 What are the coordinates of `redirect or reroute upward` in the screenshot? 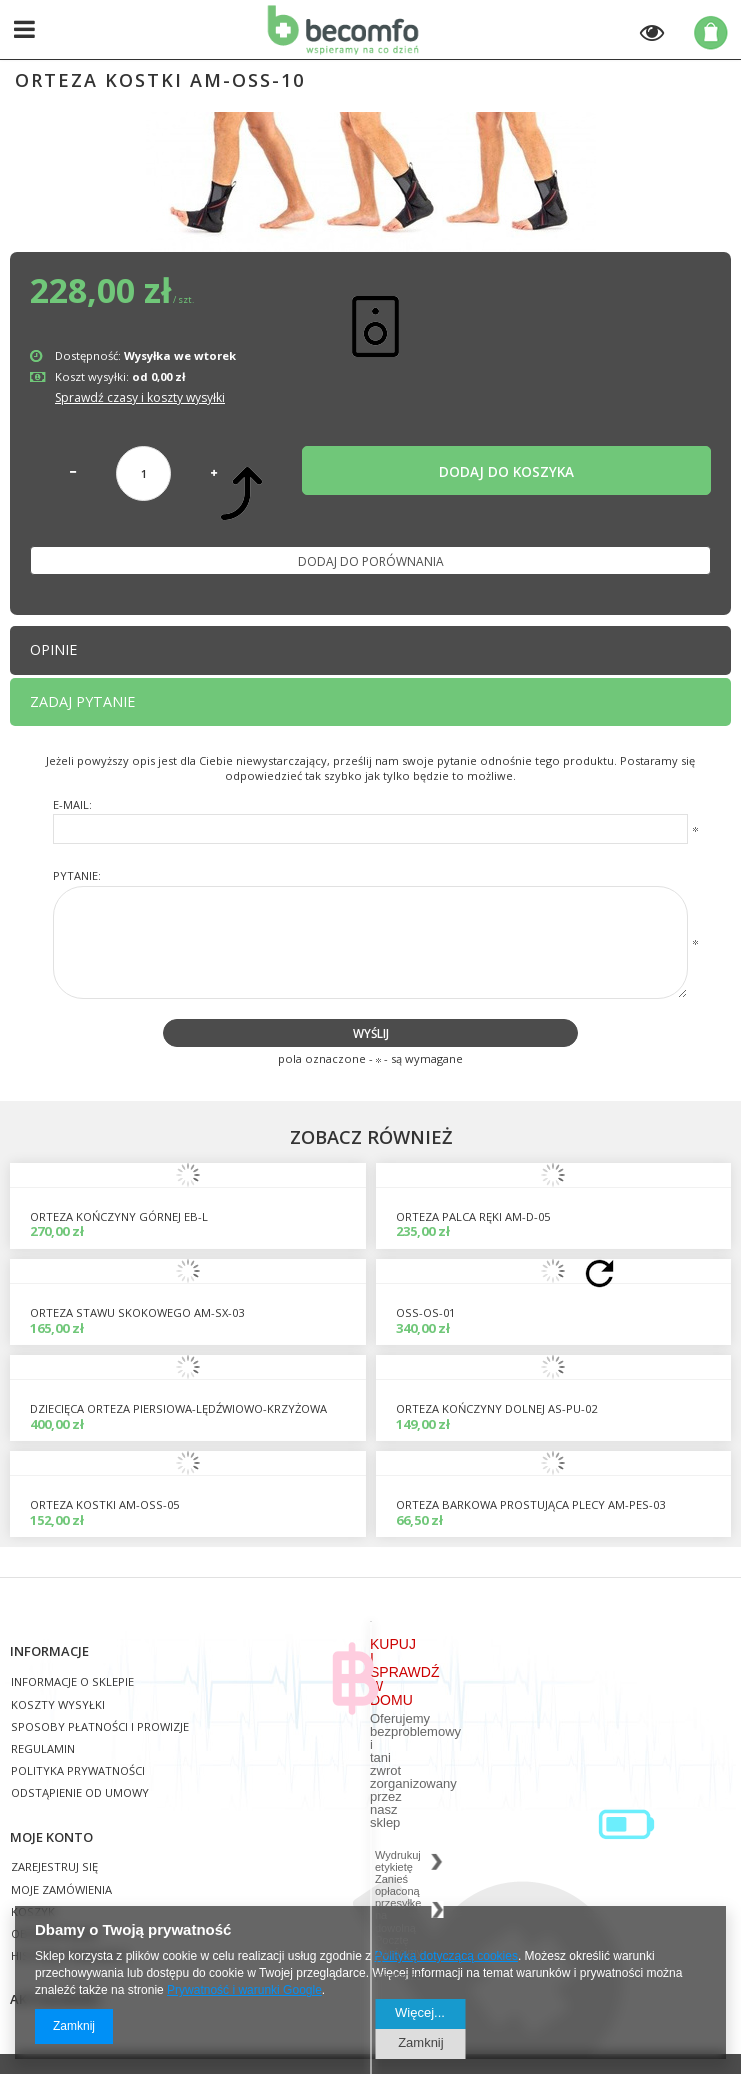 It's located at (241, 493).